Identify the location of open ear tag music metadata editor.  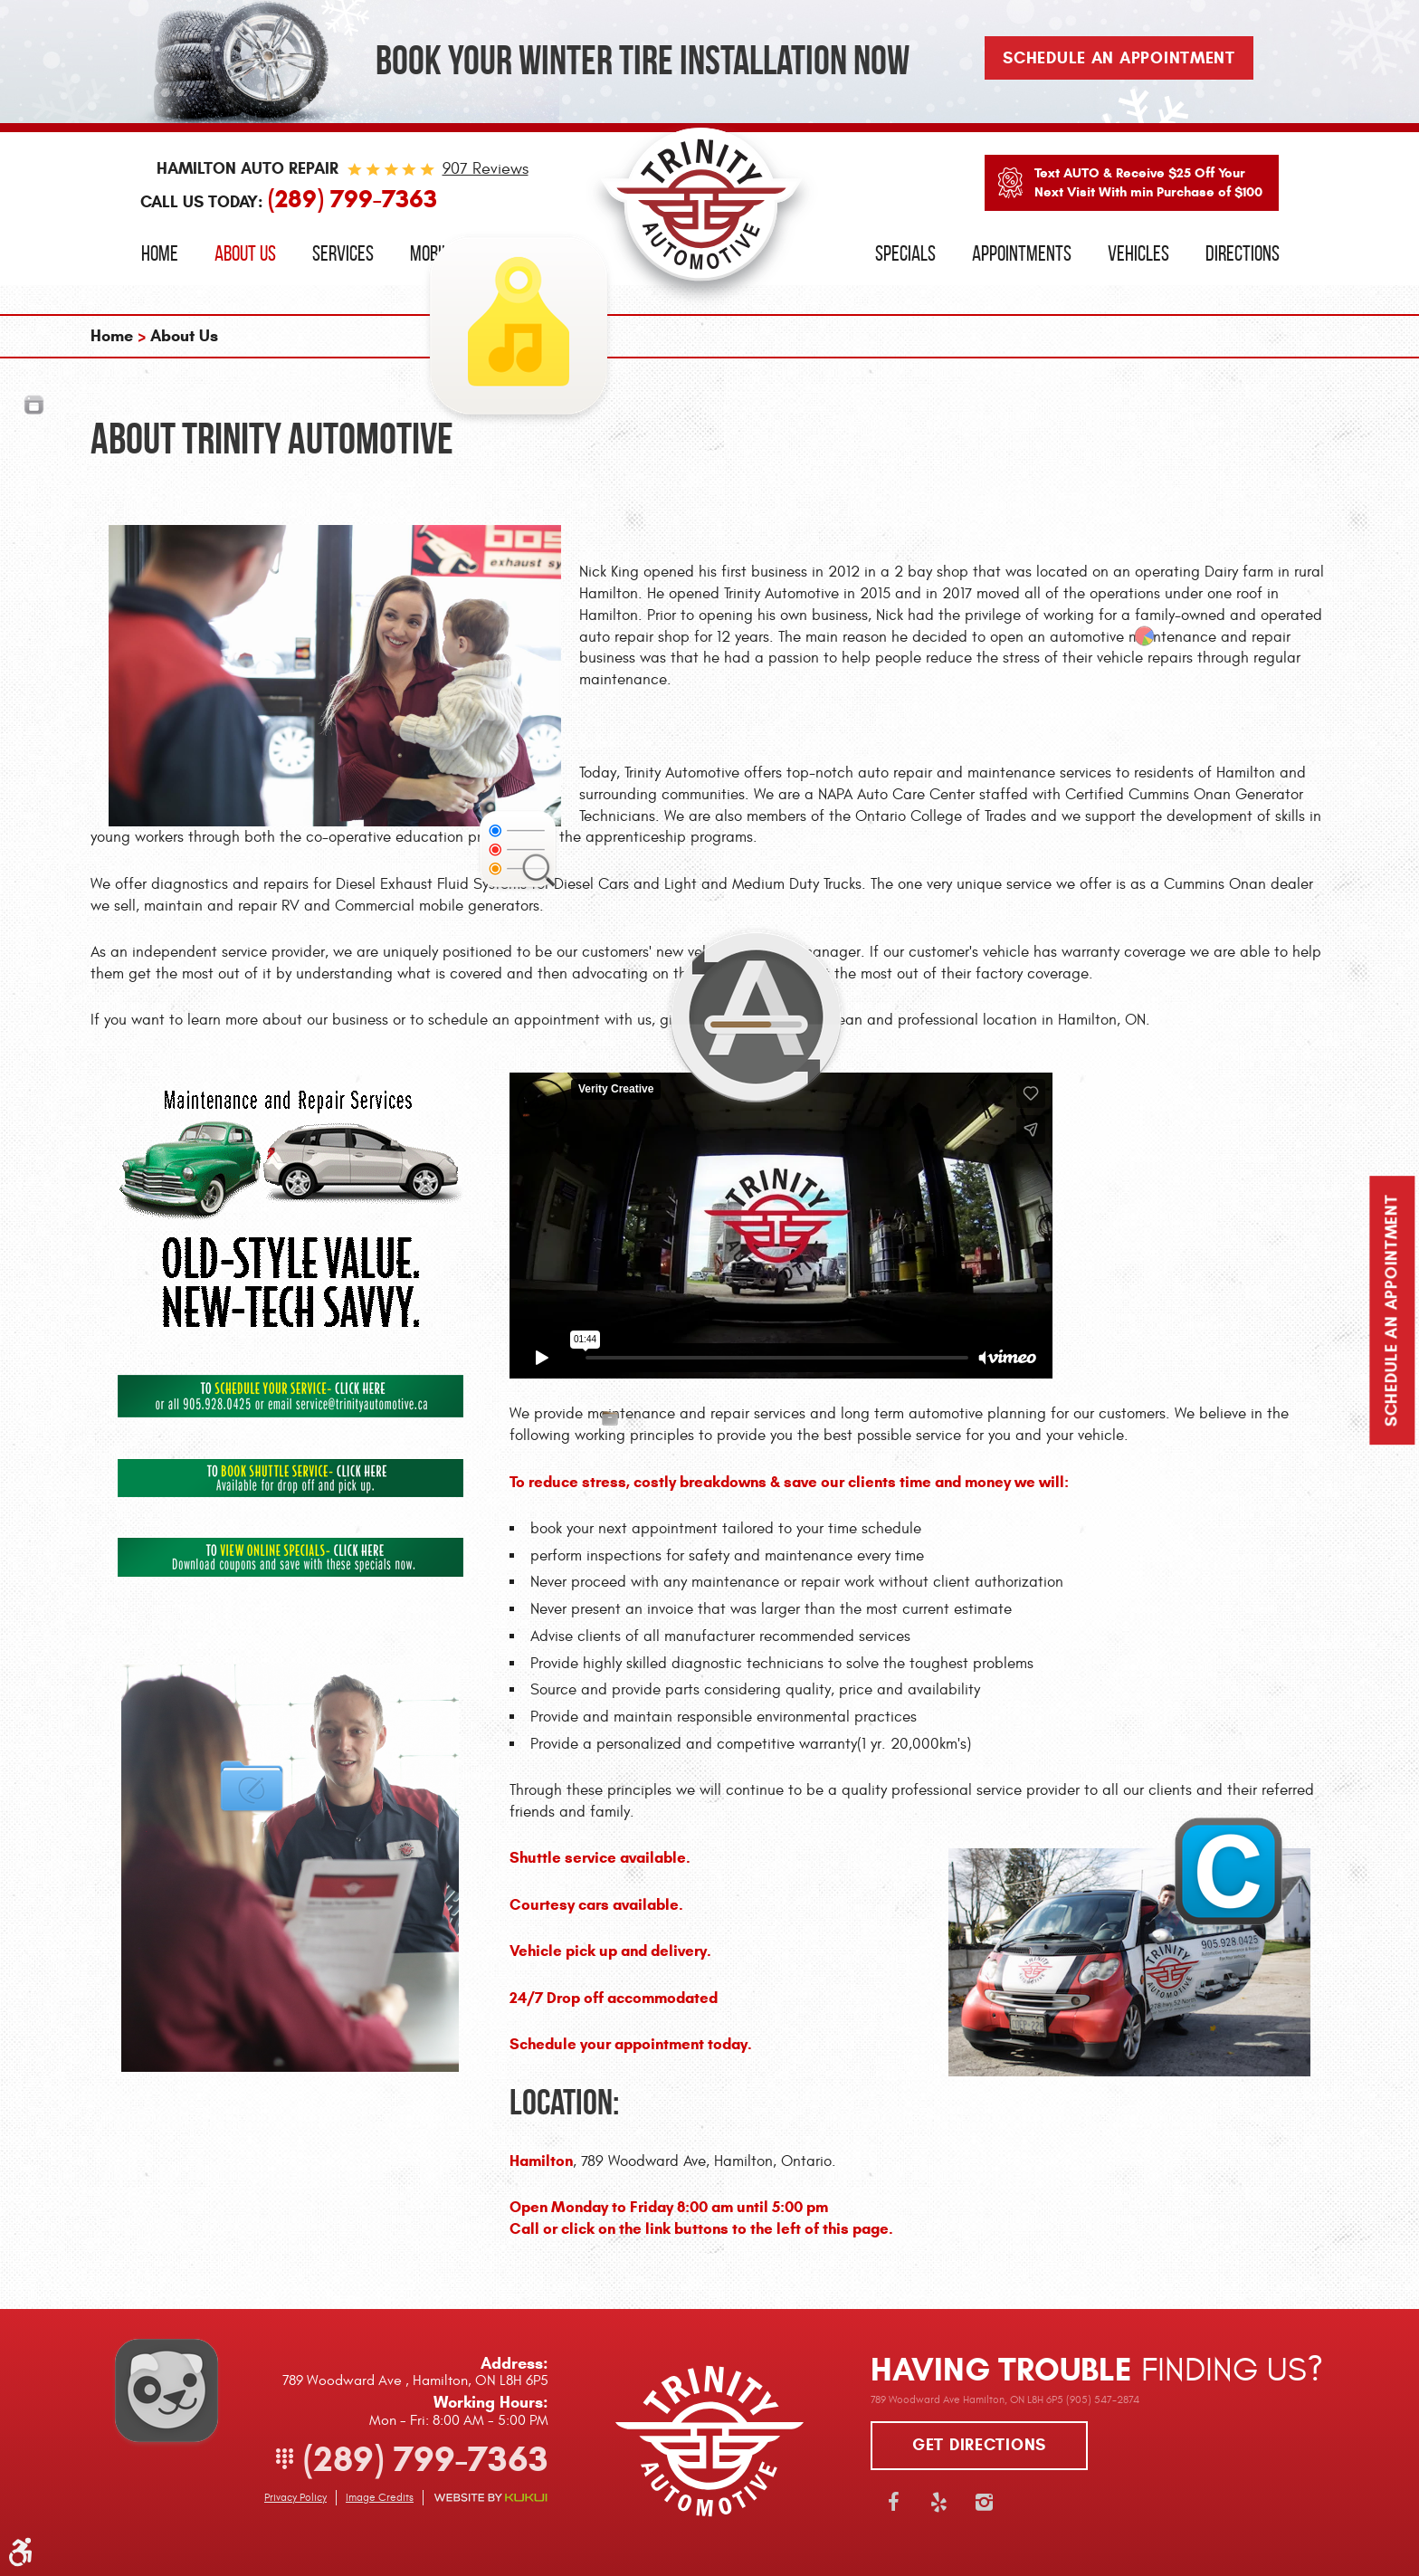
(519, 326).